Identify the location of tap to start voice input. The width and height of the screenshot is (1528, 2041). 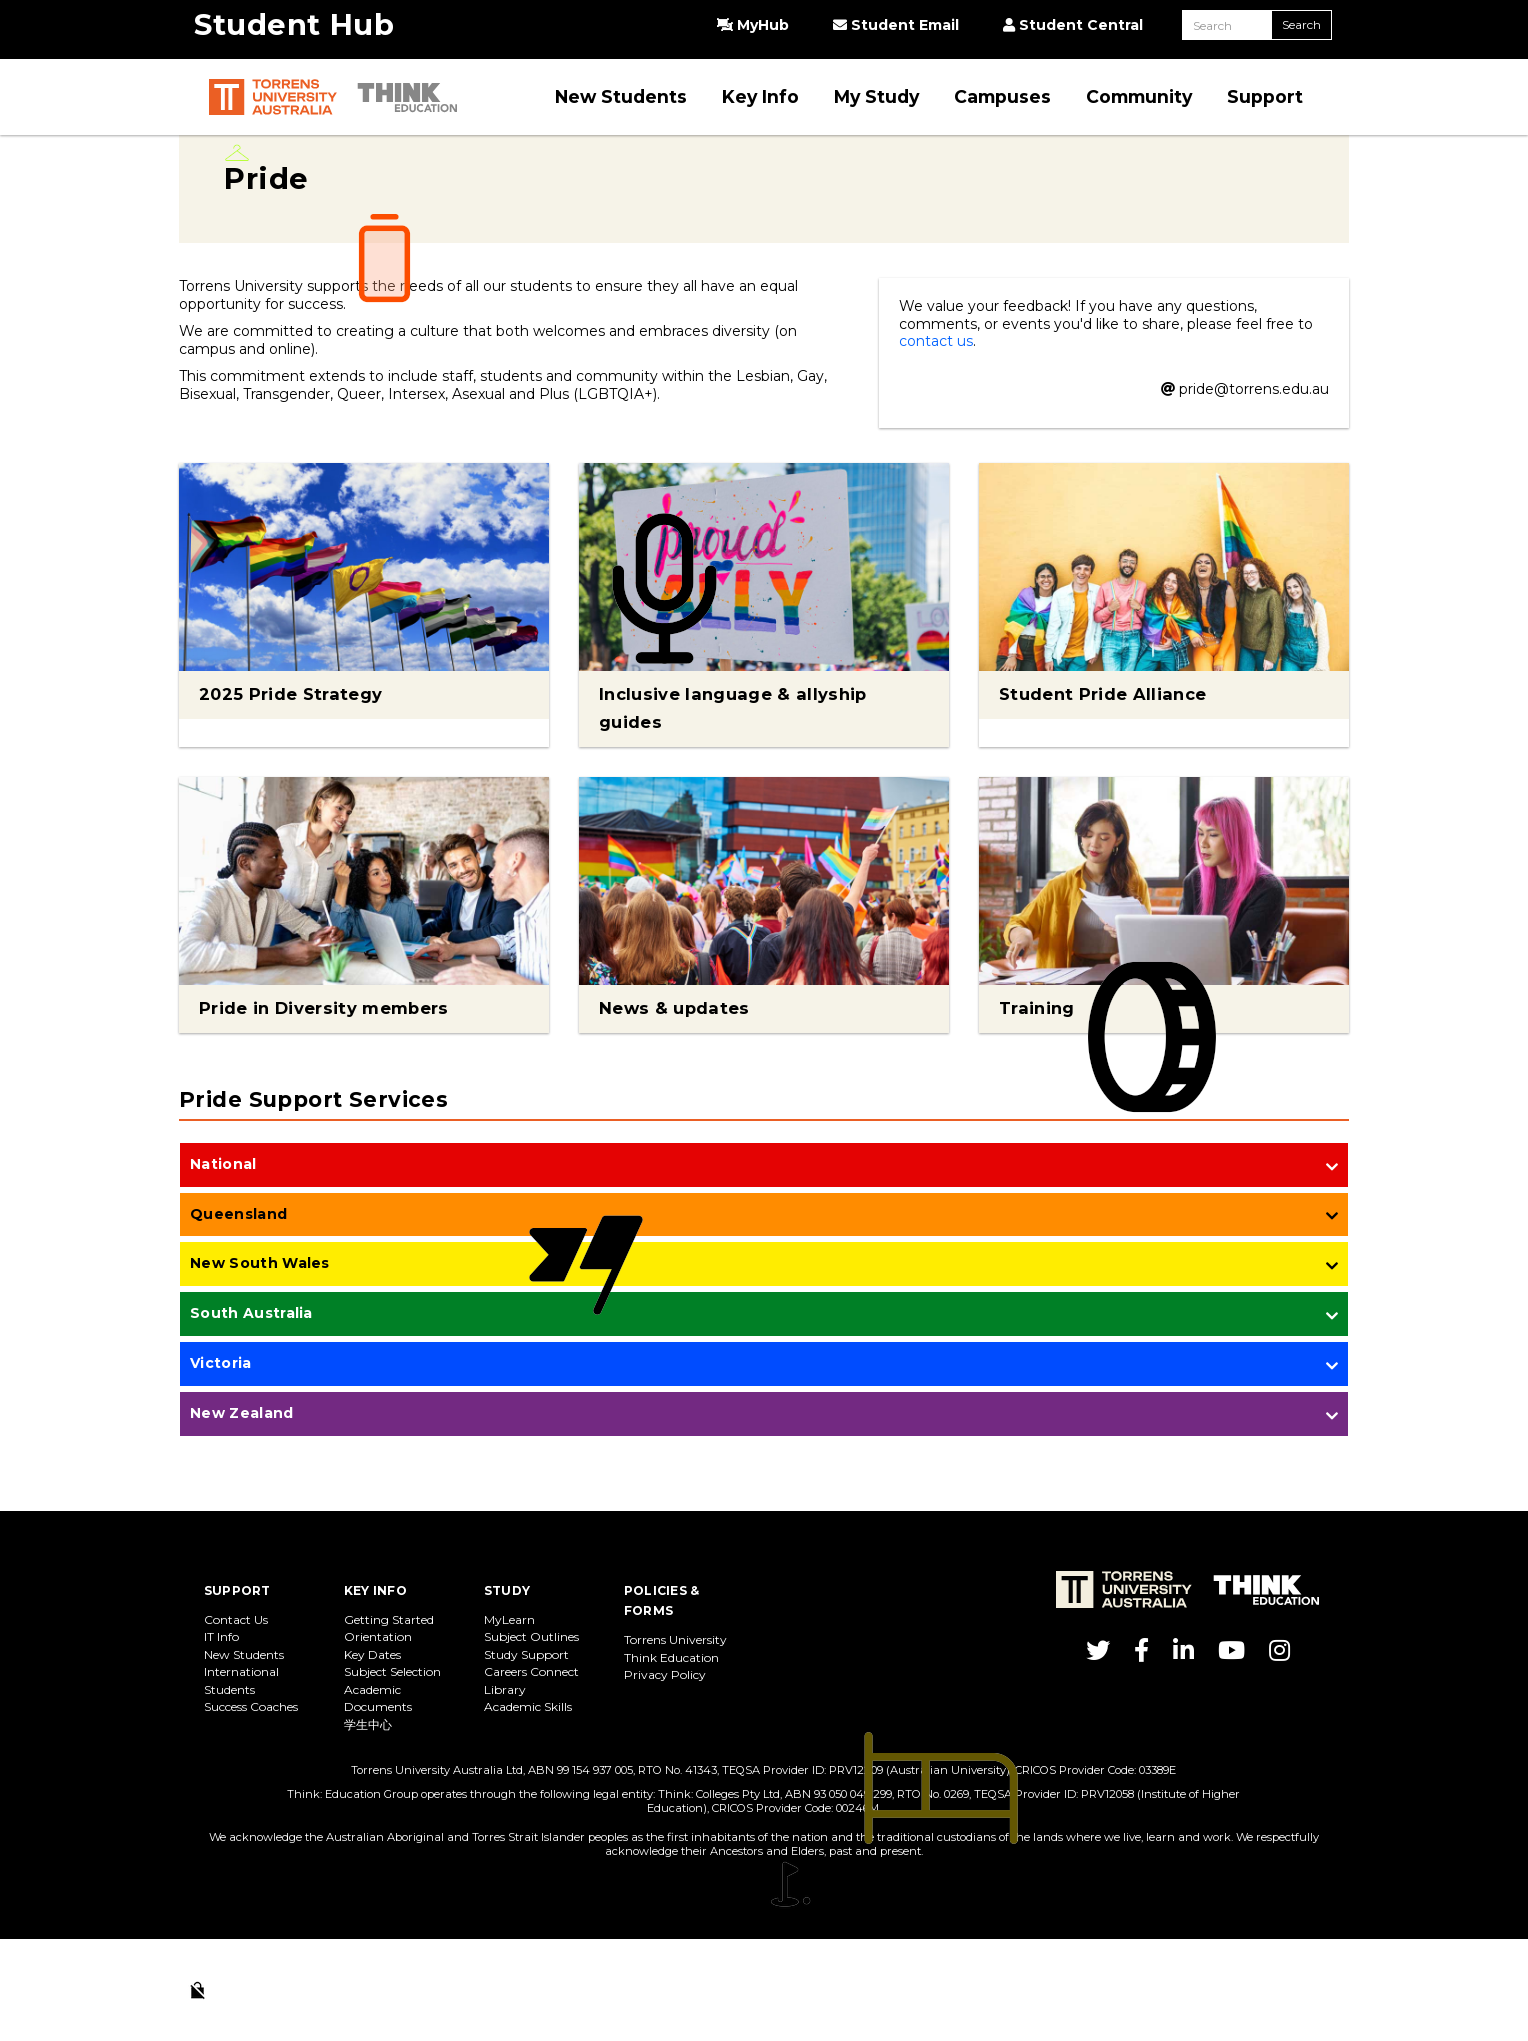
(664, 588).